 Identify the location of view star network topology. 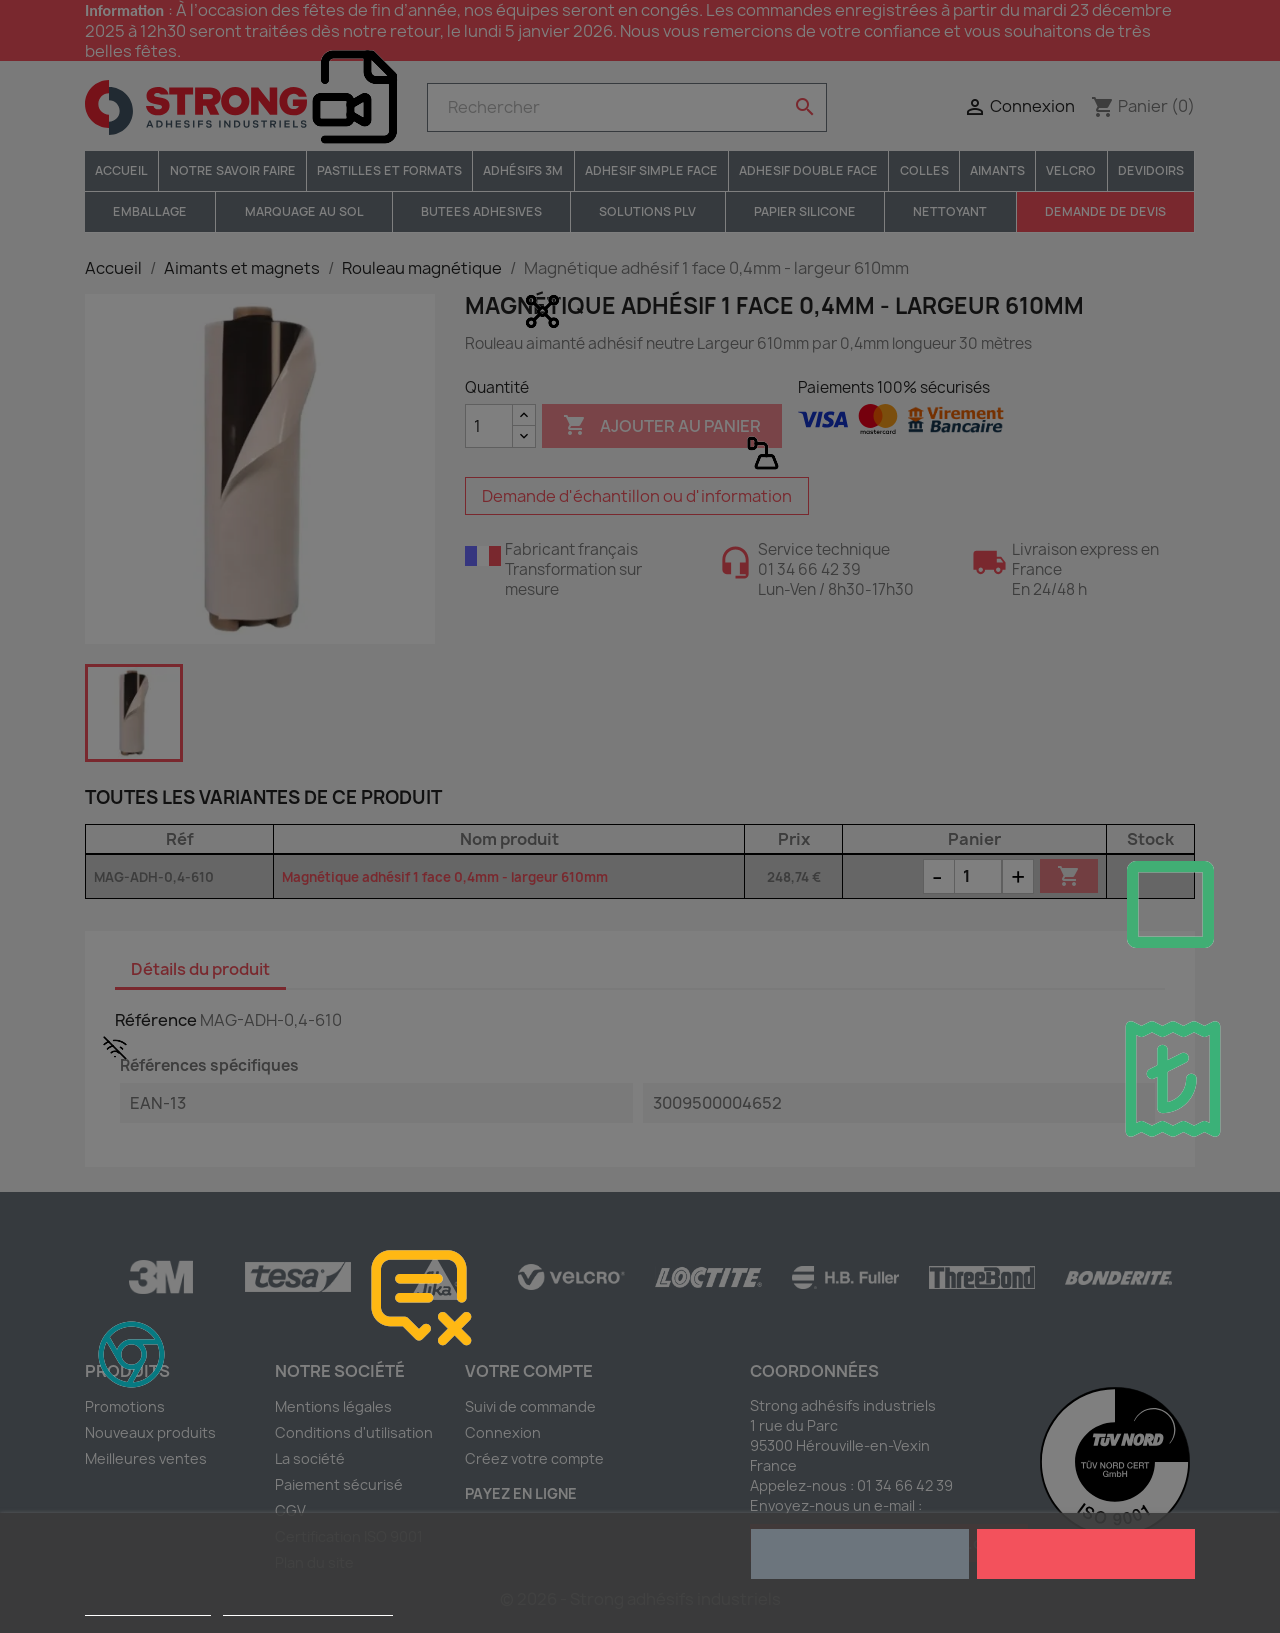
(542, 311).